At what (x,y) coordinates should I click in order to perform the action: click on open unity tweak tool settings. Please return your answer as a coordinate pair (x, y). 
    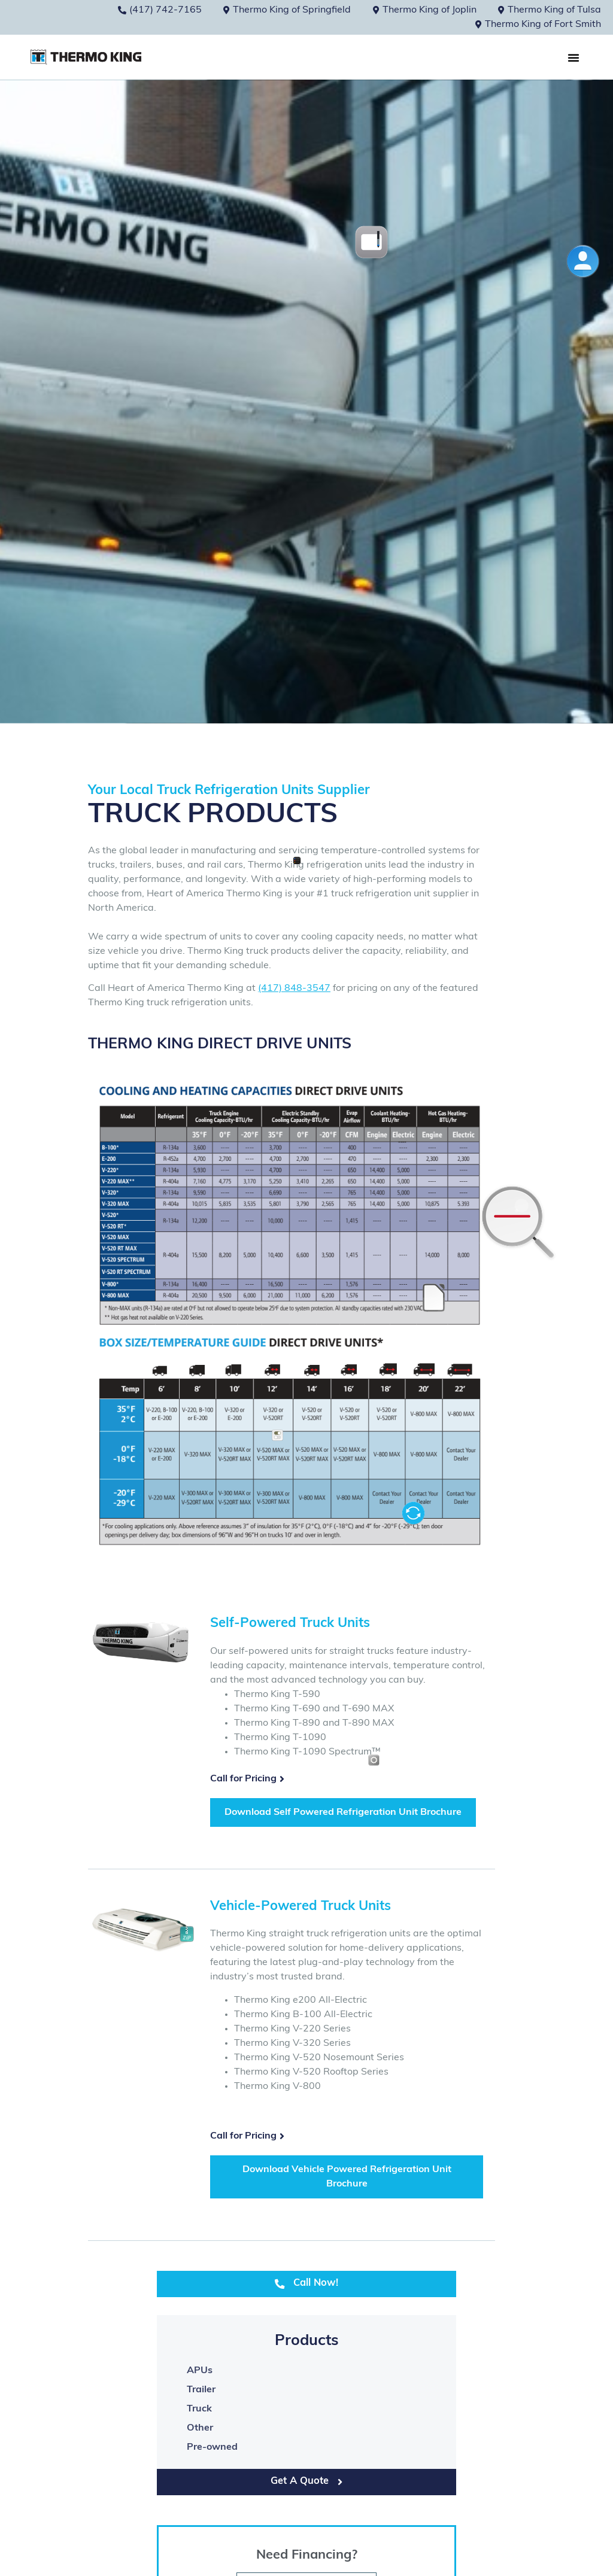
    Looking at the image, I should click on (277, 1435).